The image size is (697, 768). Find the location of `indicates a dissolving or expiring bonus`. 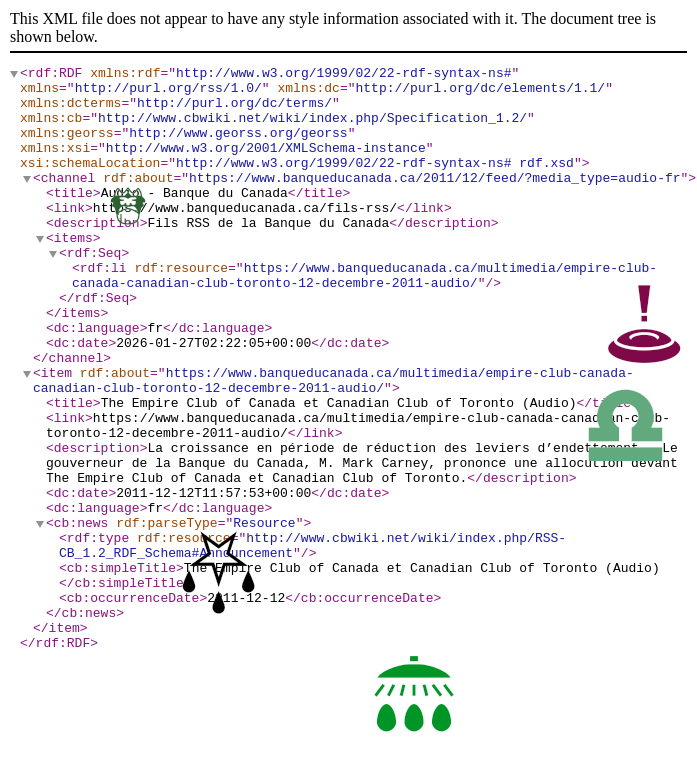

indicates a dissolving or expiring bonus is located at coordinates (217, 572).